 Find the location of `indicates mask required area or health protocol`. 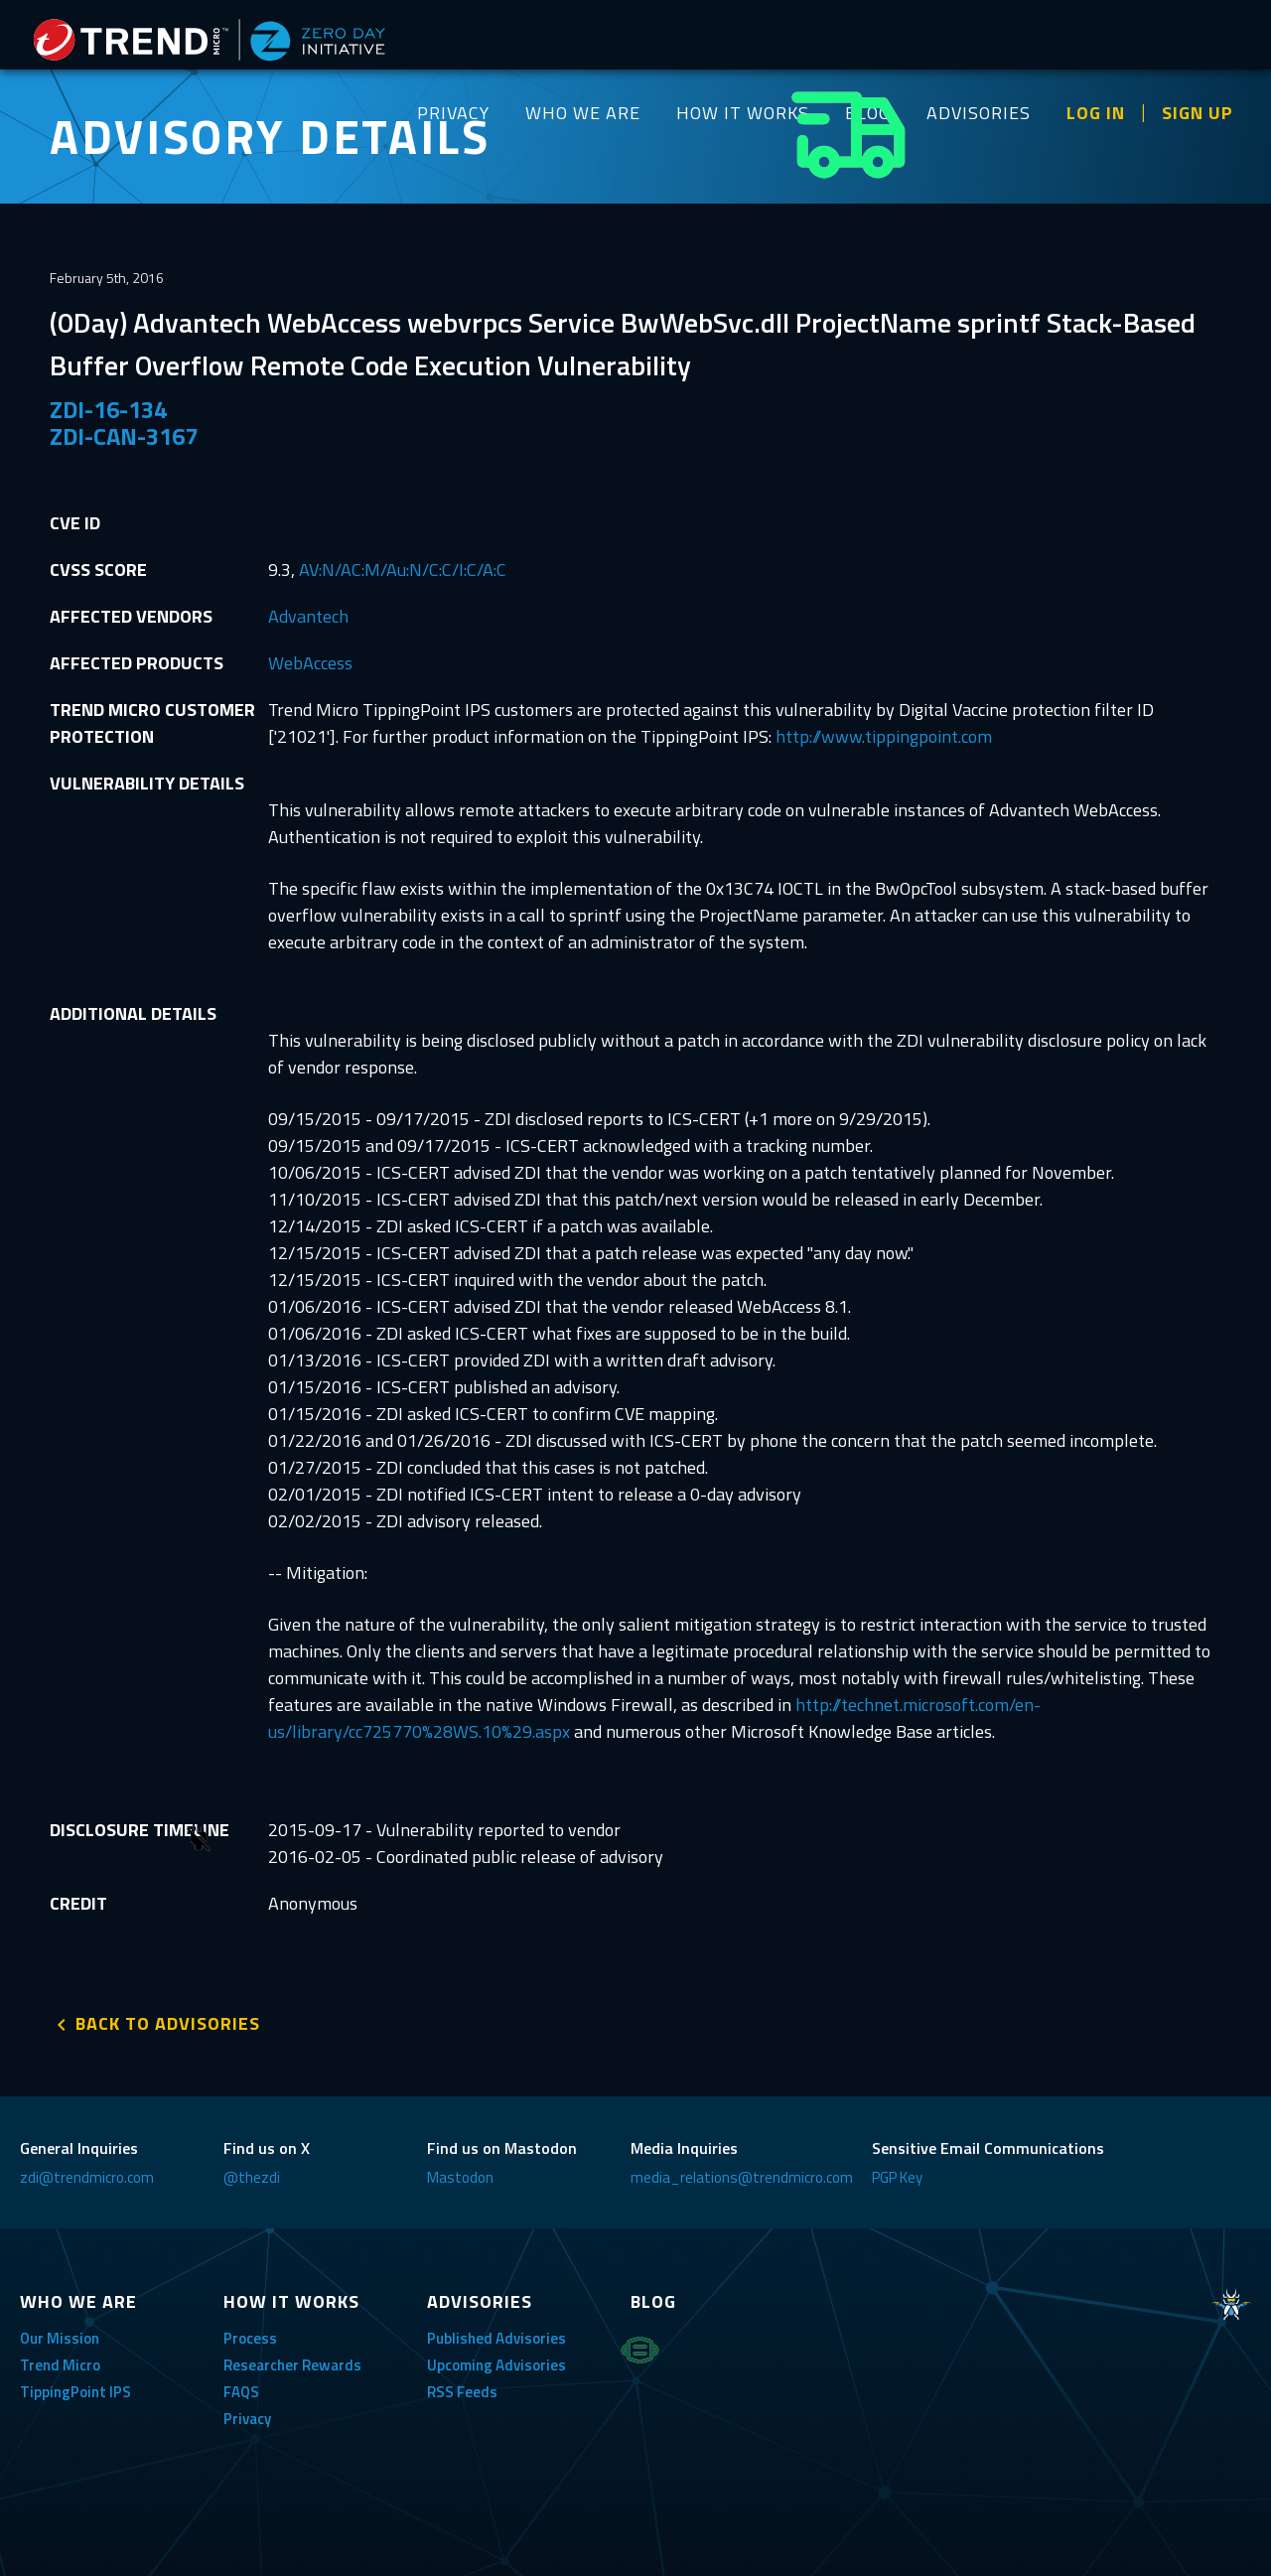

indicates mask required area or health protocol is located at coordinates (639, 2350).